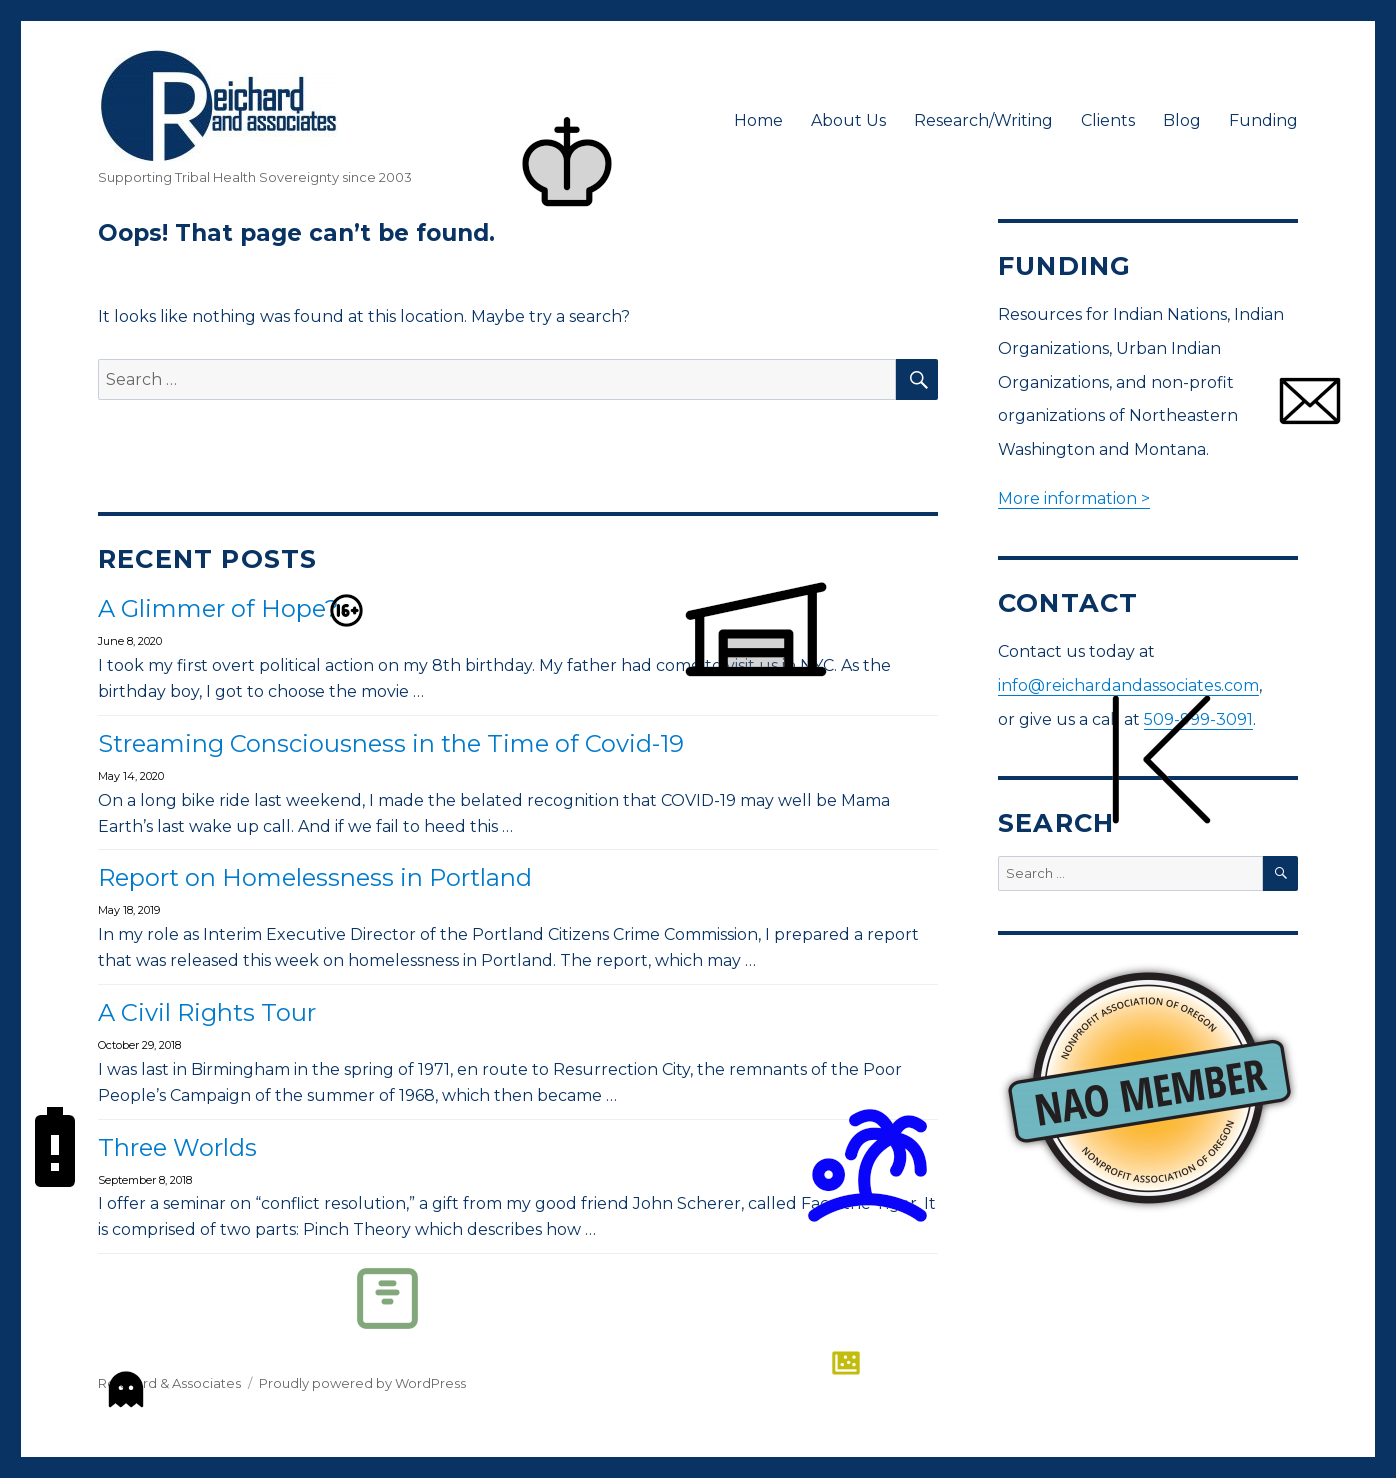  What do you see at coordinates (567, 168) in the screenshot?
I see `indicates premium or royal status` at bounding box center [567, 168].